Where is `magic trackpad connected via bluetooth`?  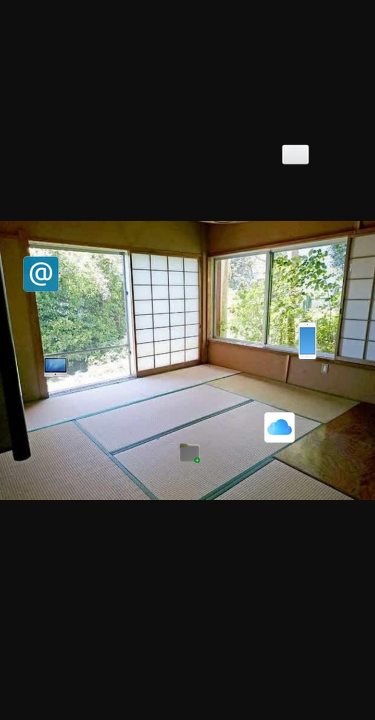
magic trackpad connected via bluetooth is located at coordinates (295, 154).